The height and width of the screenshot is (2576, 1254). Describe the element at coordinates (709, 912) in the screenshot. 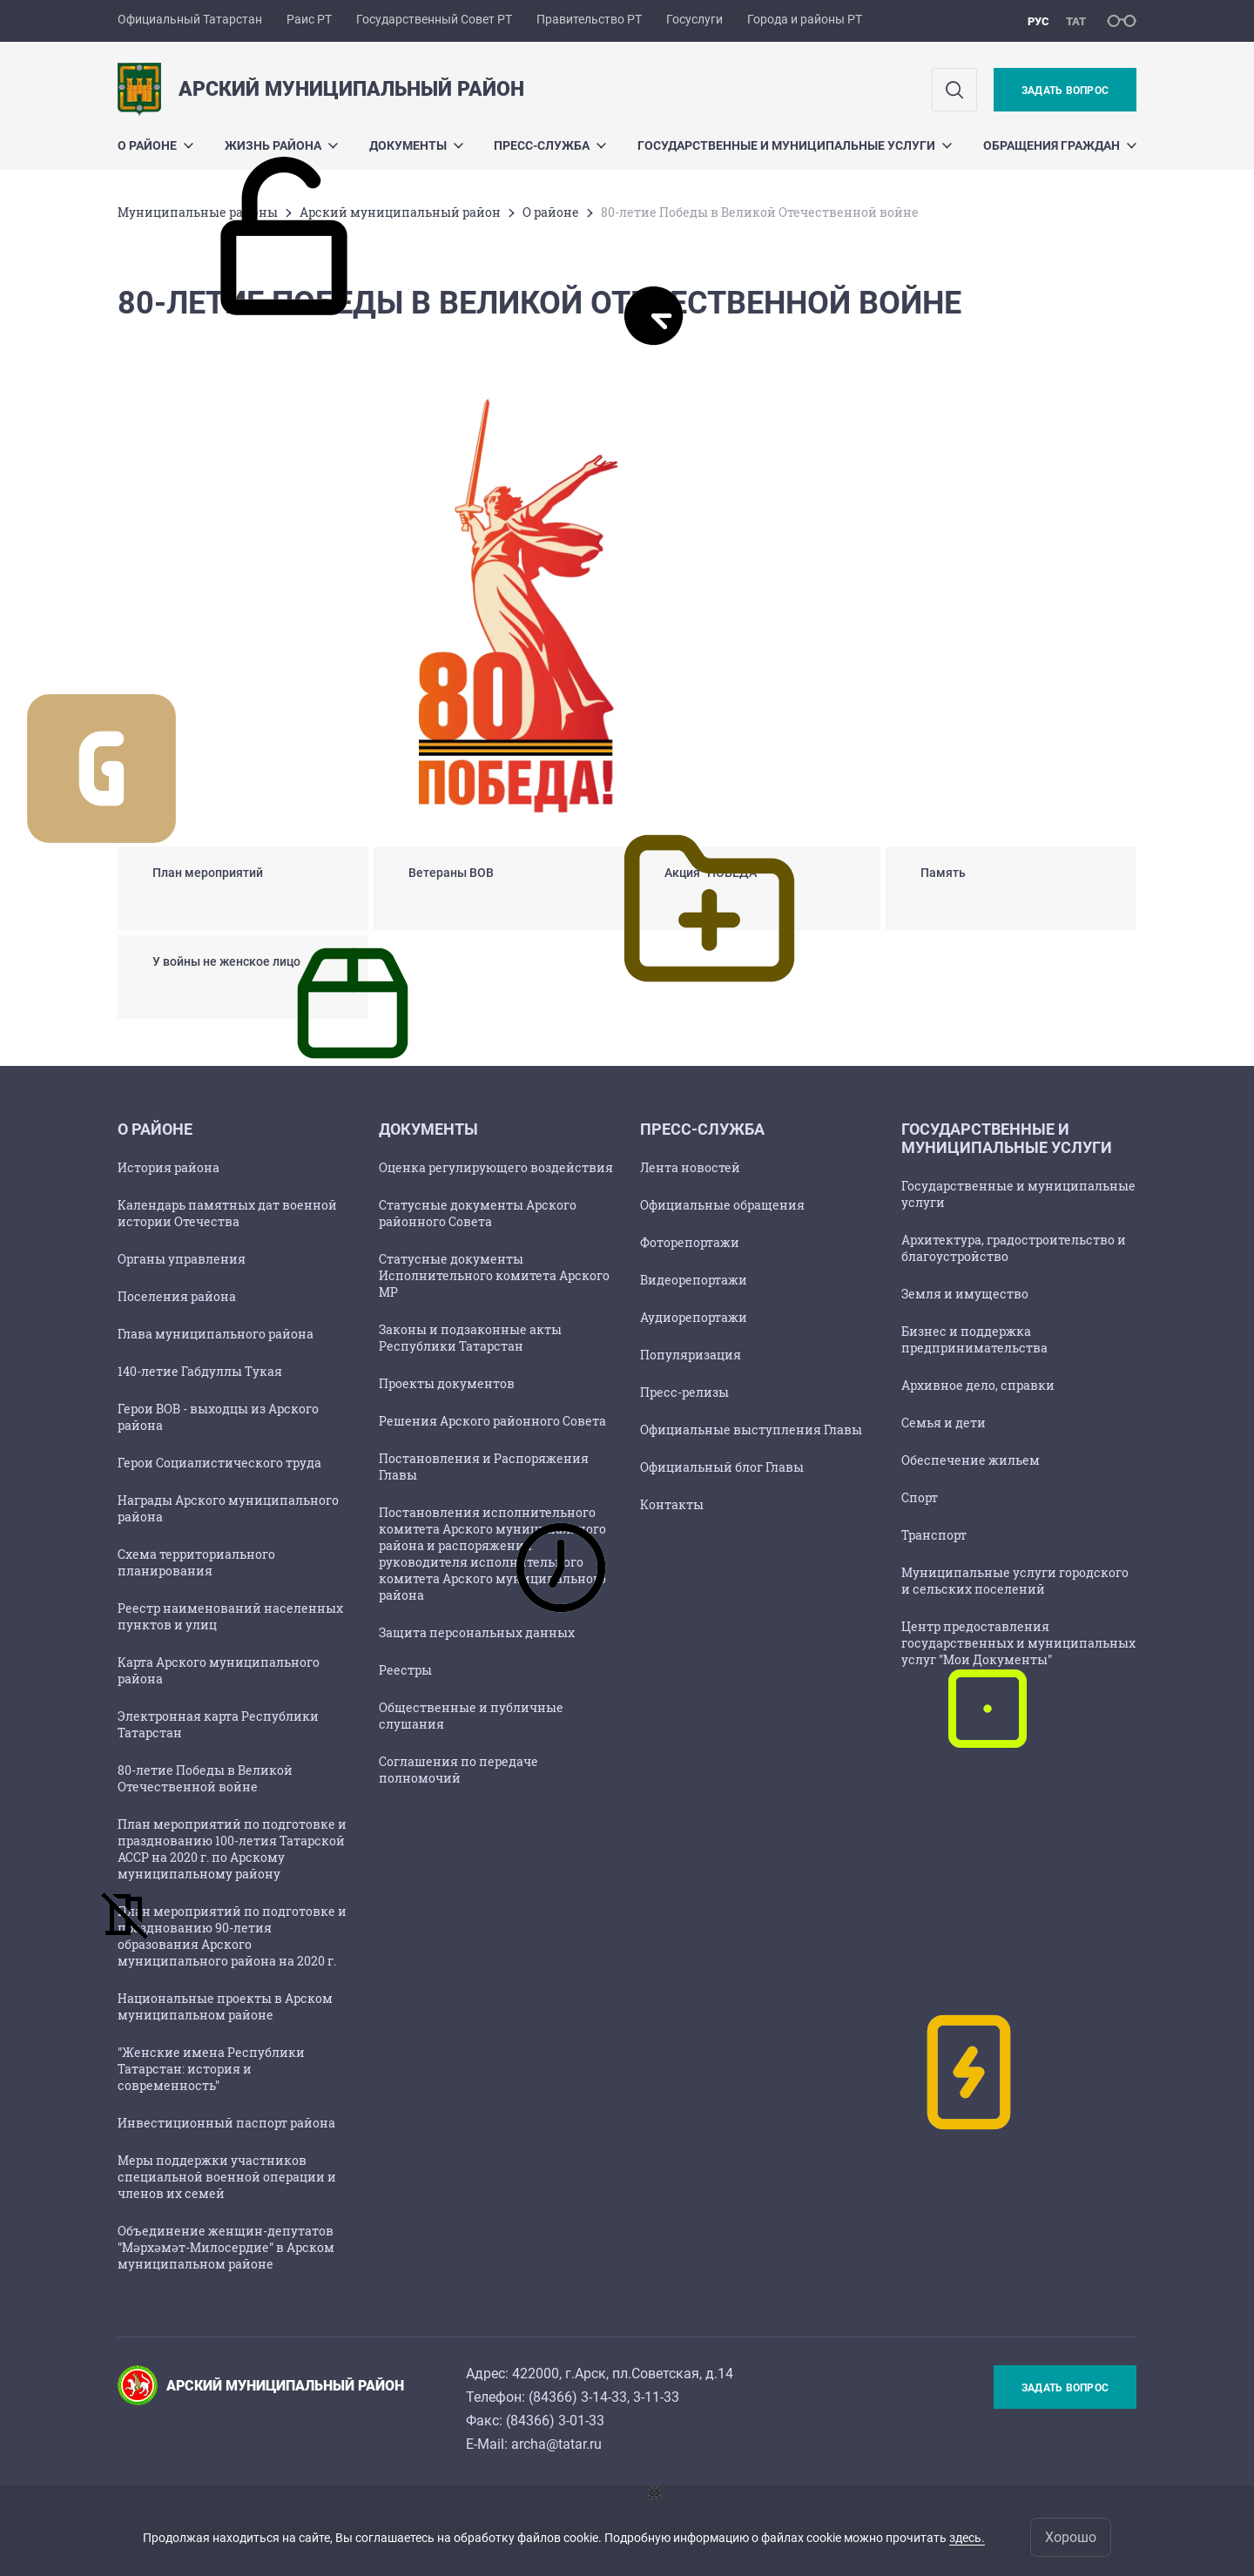

I see `create a new folder` at that location.